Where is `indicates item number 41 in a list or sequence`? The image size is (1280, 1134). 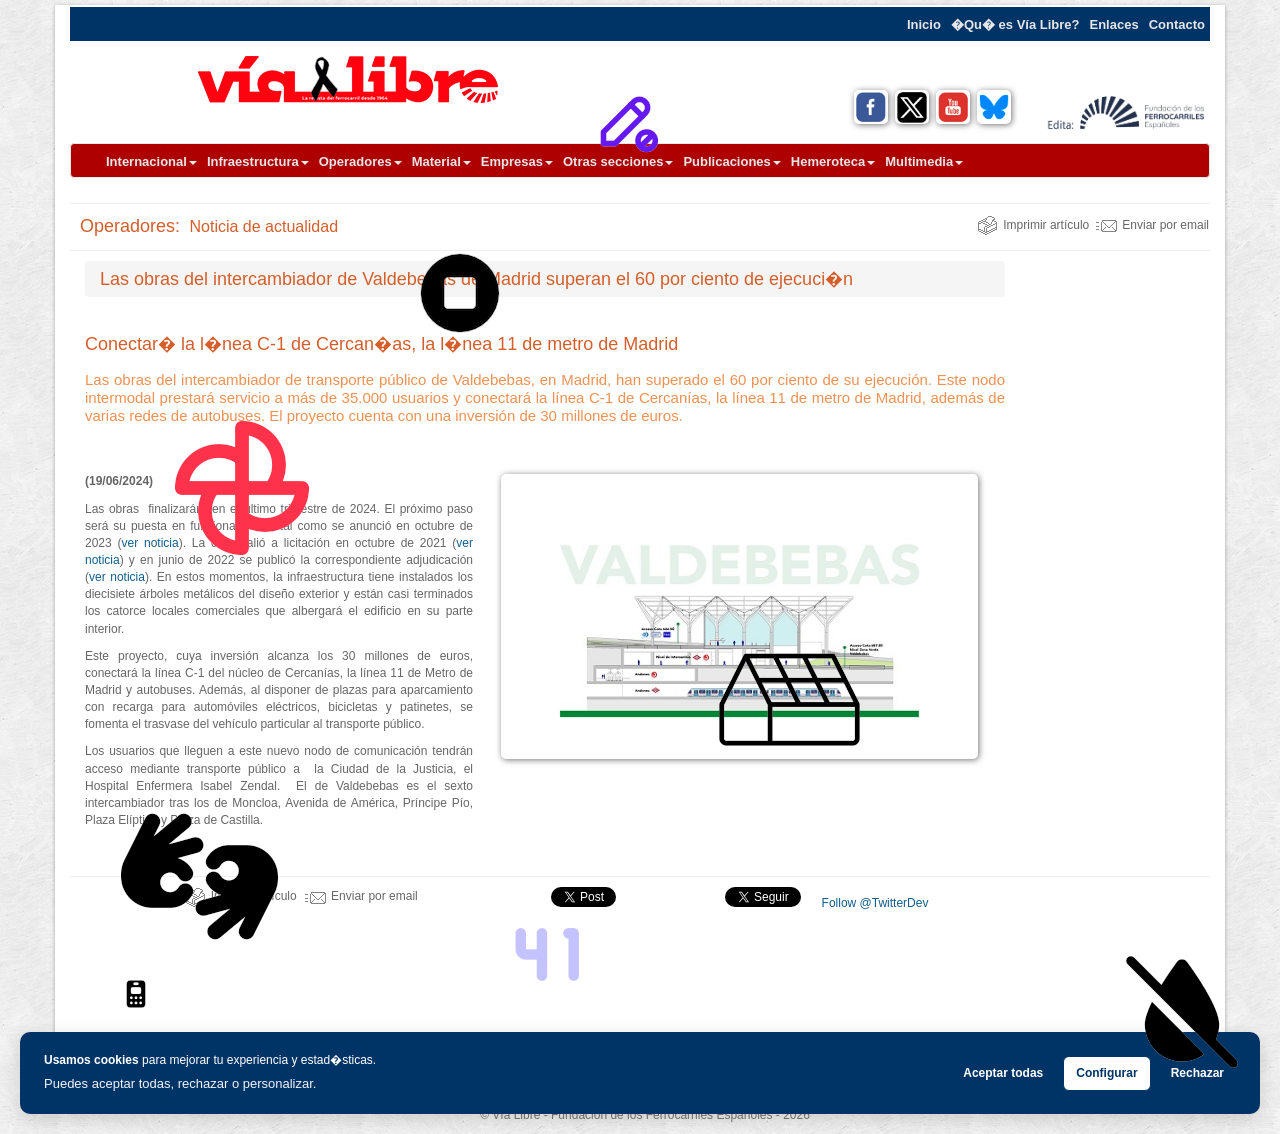
indicates item number 41 in a list or sequence is located at coordinates (552, 954).